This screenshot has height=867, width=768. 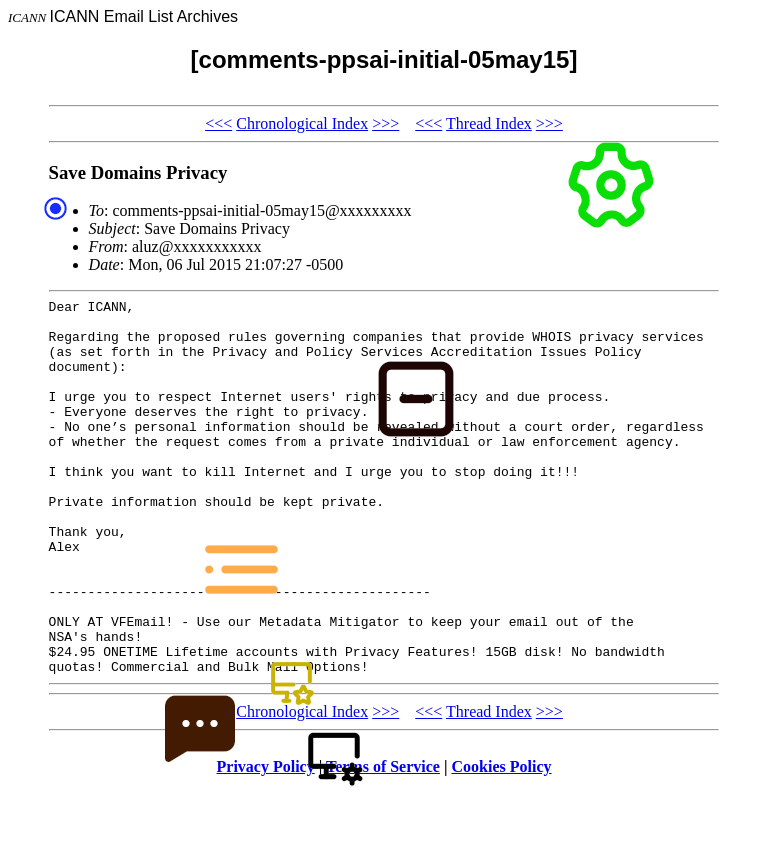 I want to click on access app settings, so click(x=611, y=185).